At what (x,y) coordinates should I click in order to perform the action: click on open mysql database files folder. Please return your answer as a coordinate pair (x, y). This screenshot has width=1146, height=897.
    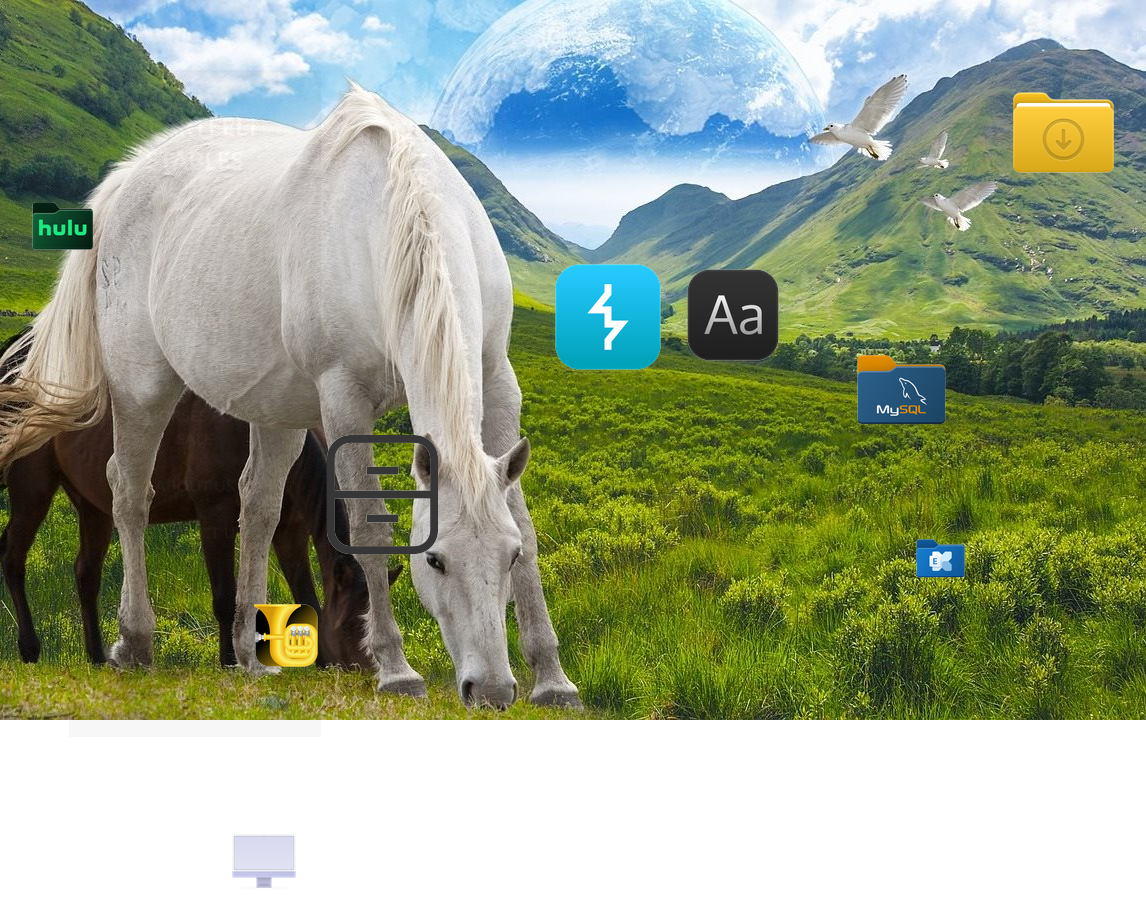
    Looking at the image, I should click on (901, 392).